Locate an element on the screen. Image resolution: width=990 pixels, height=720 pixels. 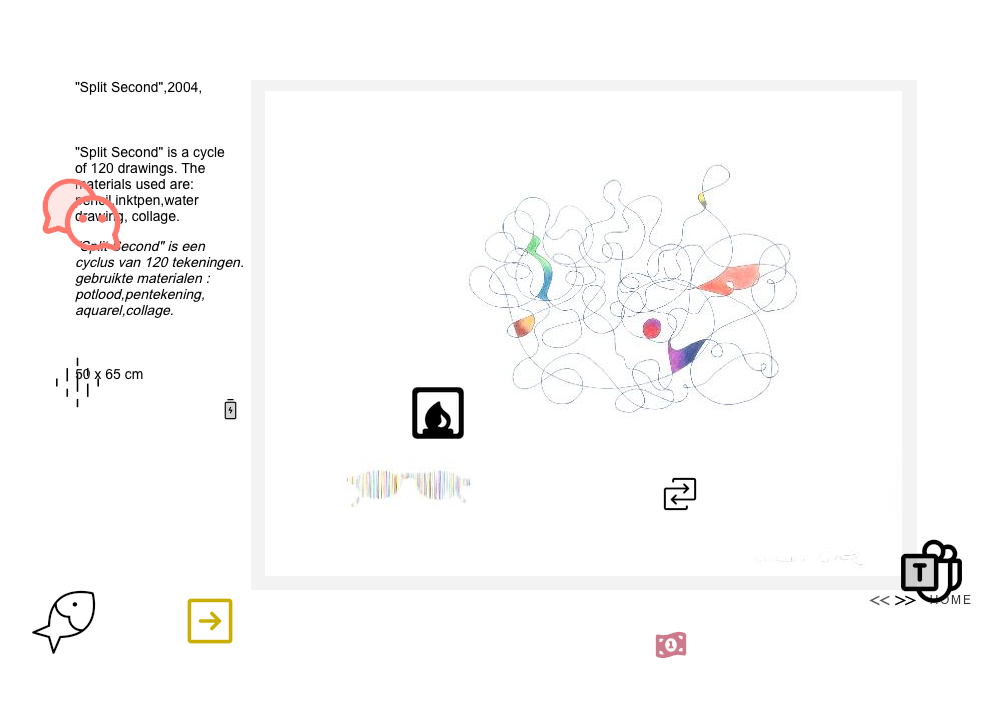
navigate to the next page or section is located at coordinates (210, 621).